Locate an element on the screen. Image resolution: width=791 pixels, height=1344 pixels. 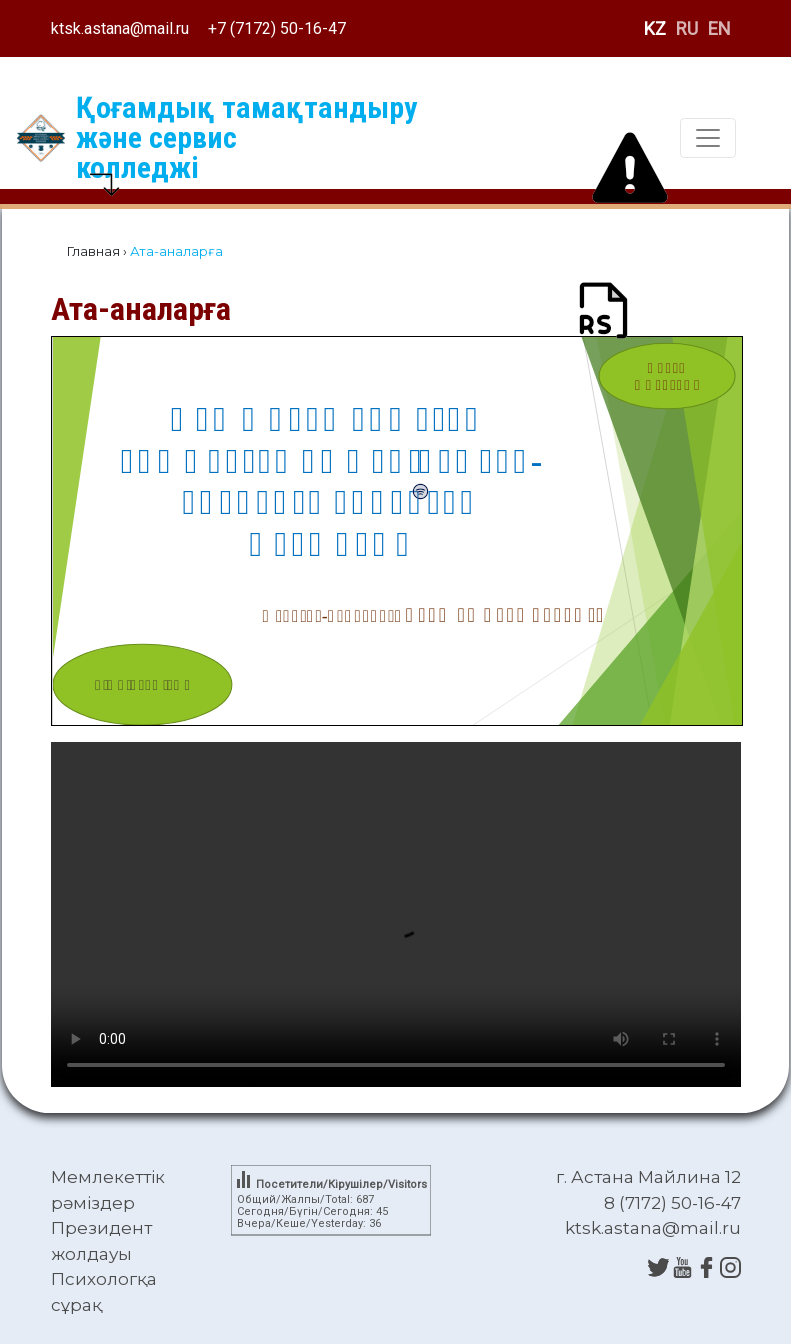
a Rust source code file is located at coordinates (603, 310).